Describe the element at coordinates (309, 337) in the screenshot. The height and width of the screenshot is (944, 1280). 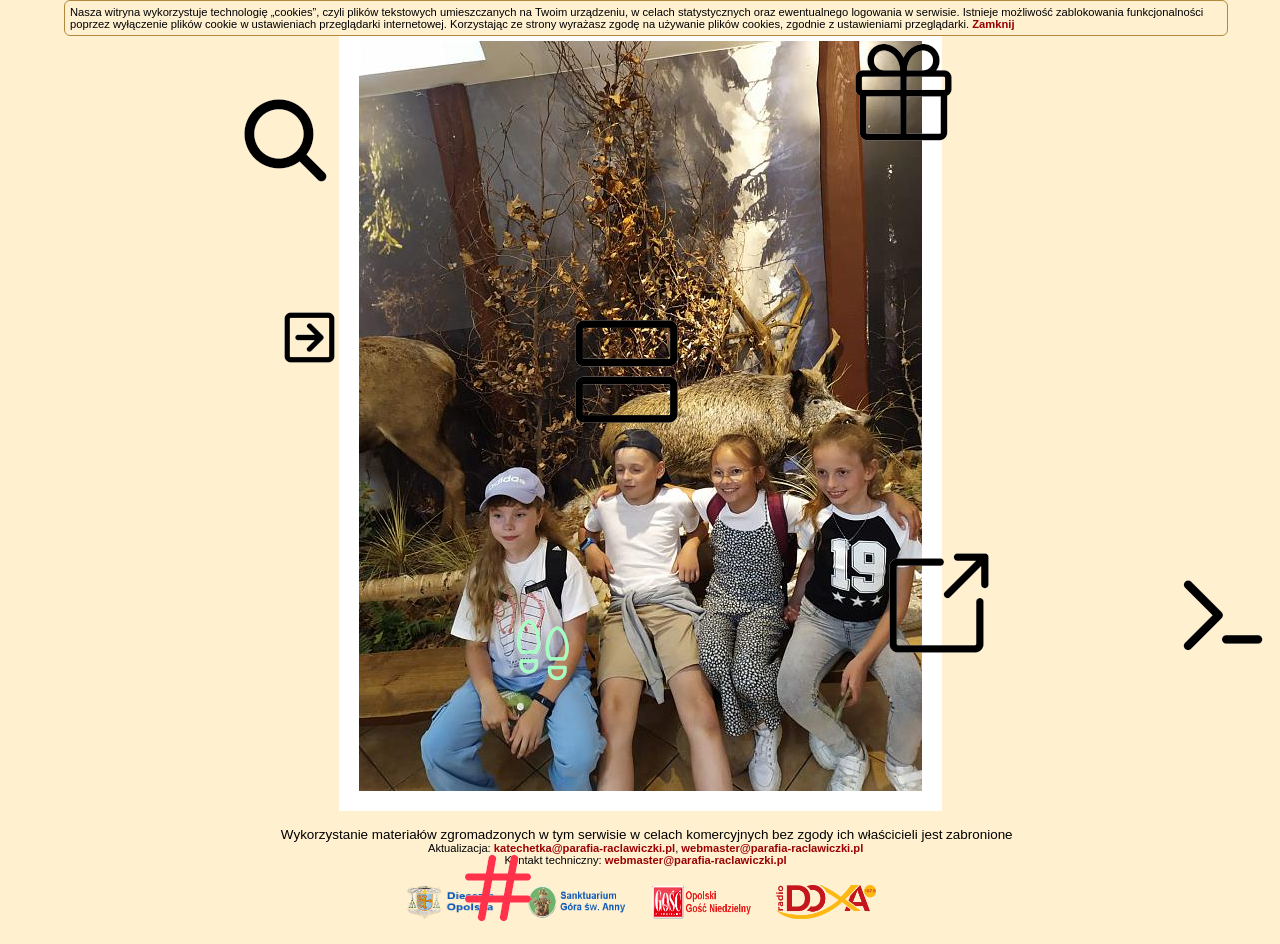
I see `indicates a renamed file in a diff view` at that location.